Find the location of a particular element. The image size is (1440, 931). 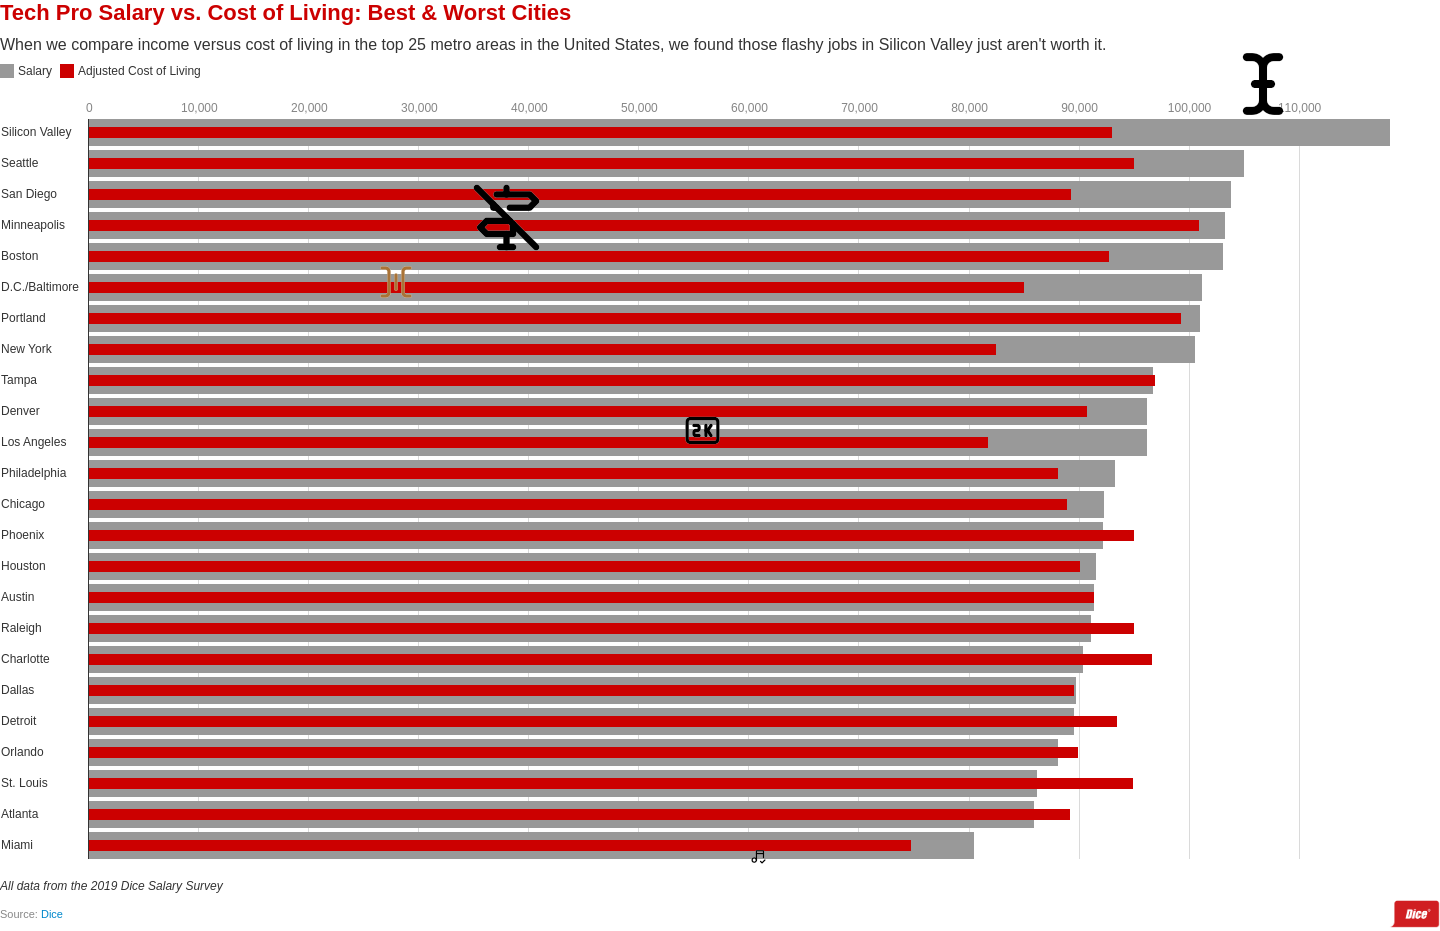

song or track successfully added to library is located at coordinates (758, 856).